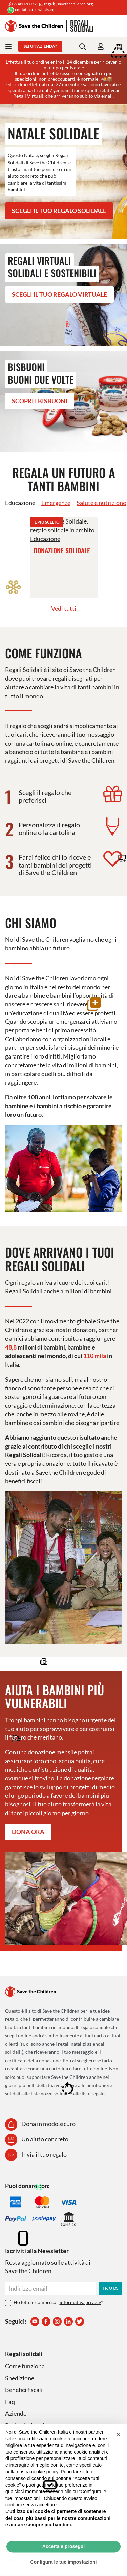 Image resolution: width=127 pixels, height=2576 pixels. What do you see at coordinates (67, 2089) in the screenshot?
I see `rotate image counterclockwise` at bounding box center [67, 2089].